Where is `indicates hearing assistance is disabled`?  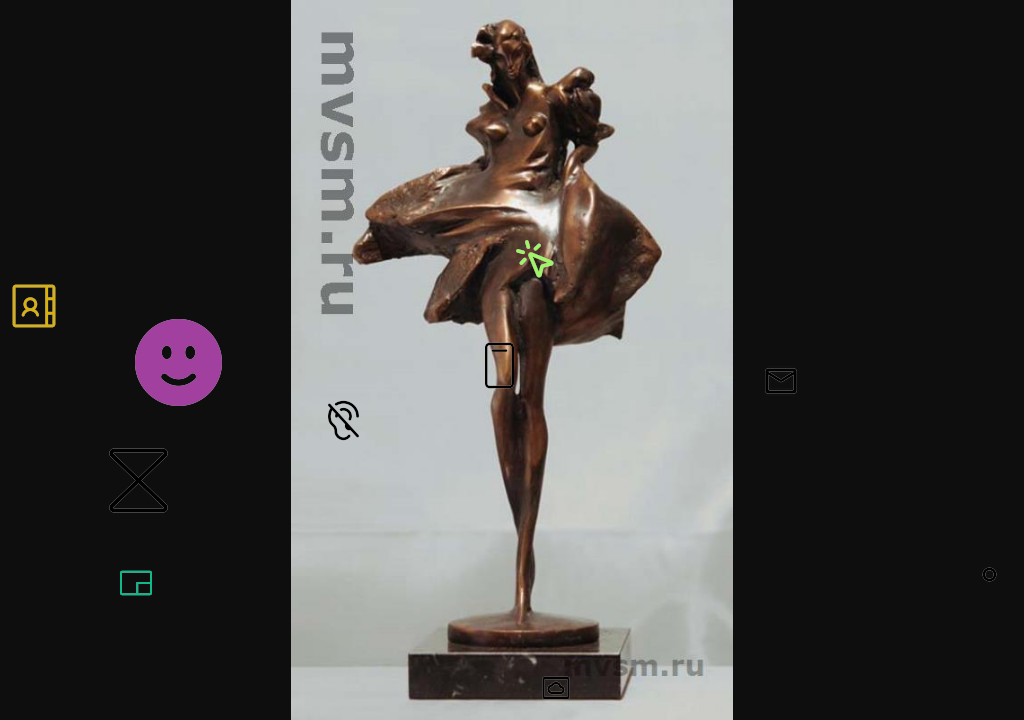 indicates hearing assistance is disabled is located at coordinates (343, 420).